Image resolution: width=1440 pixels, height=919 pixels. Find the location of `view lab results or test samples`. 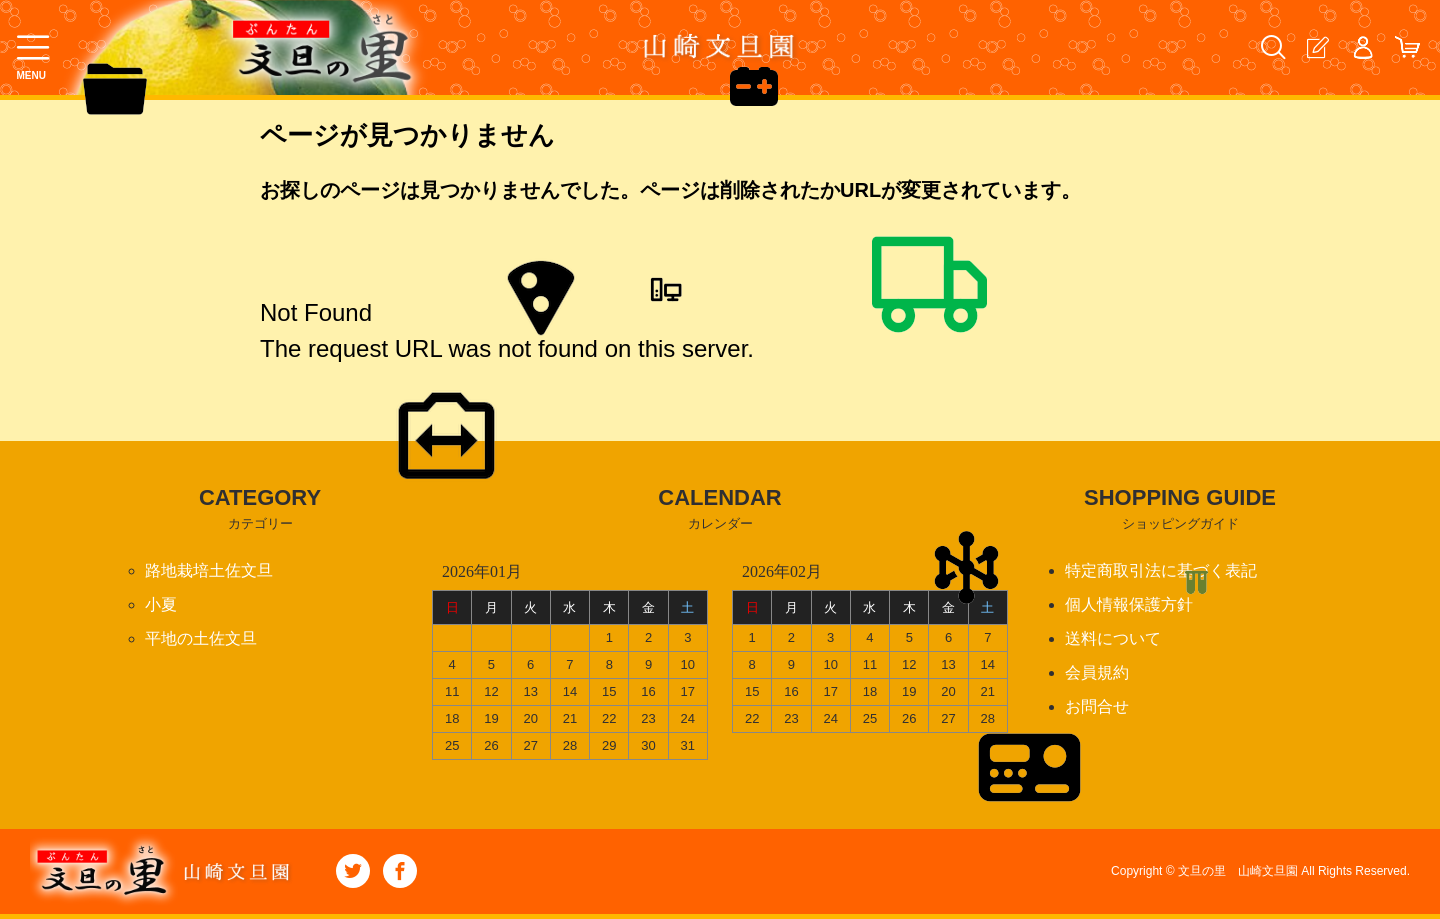

view lab results or test samples is located at coordinates (1196, 582).